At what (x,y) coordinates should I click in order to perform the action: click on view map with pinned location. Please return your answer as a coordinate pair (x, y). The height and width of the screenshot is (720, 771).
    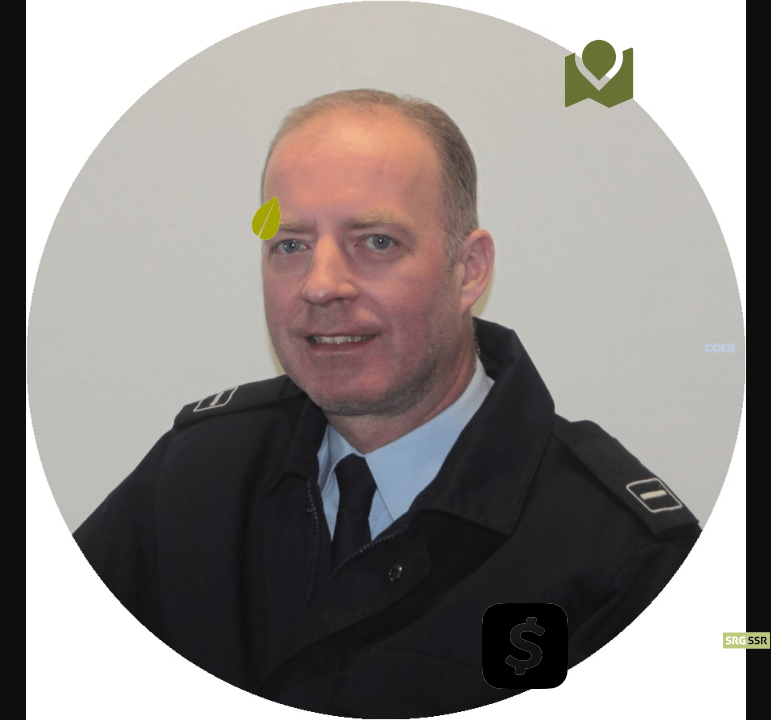
    Looking at the image, I should click on (599, 74).